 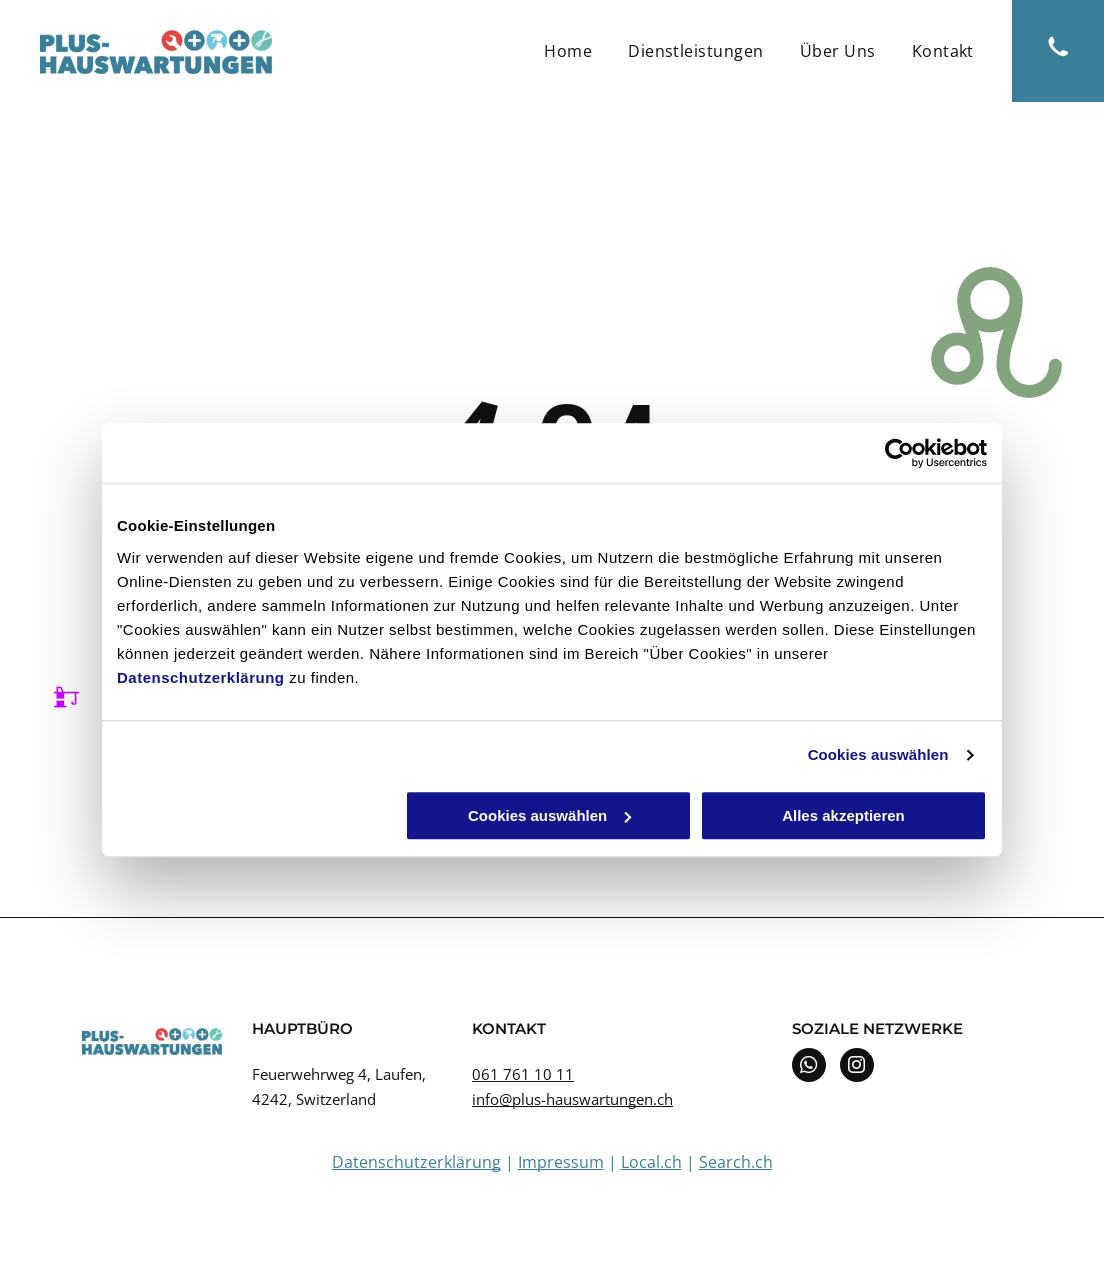 What do you see at coordinates (66, 697) in the screenshot?
I see `access construction or building management tools` at bounding box center [66, 697].